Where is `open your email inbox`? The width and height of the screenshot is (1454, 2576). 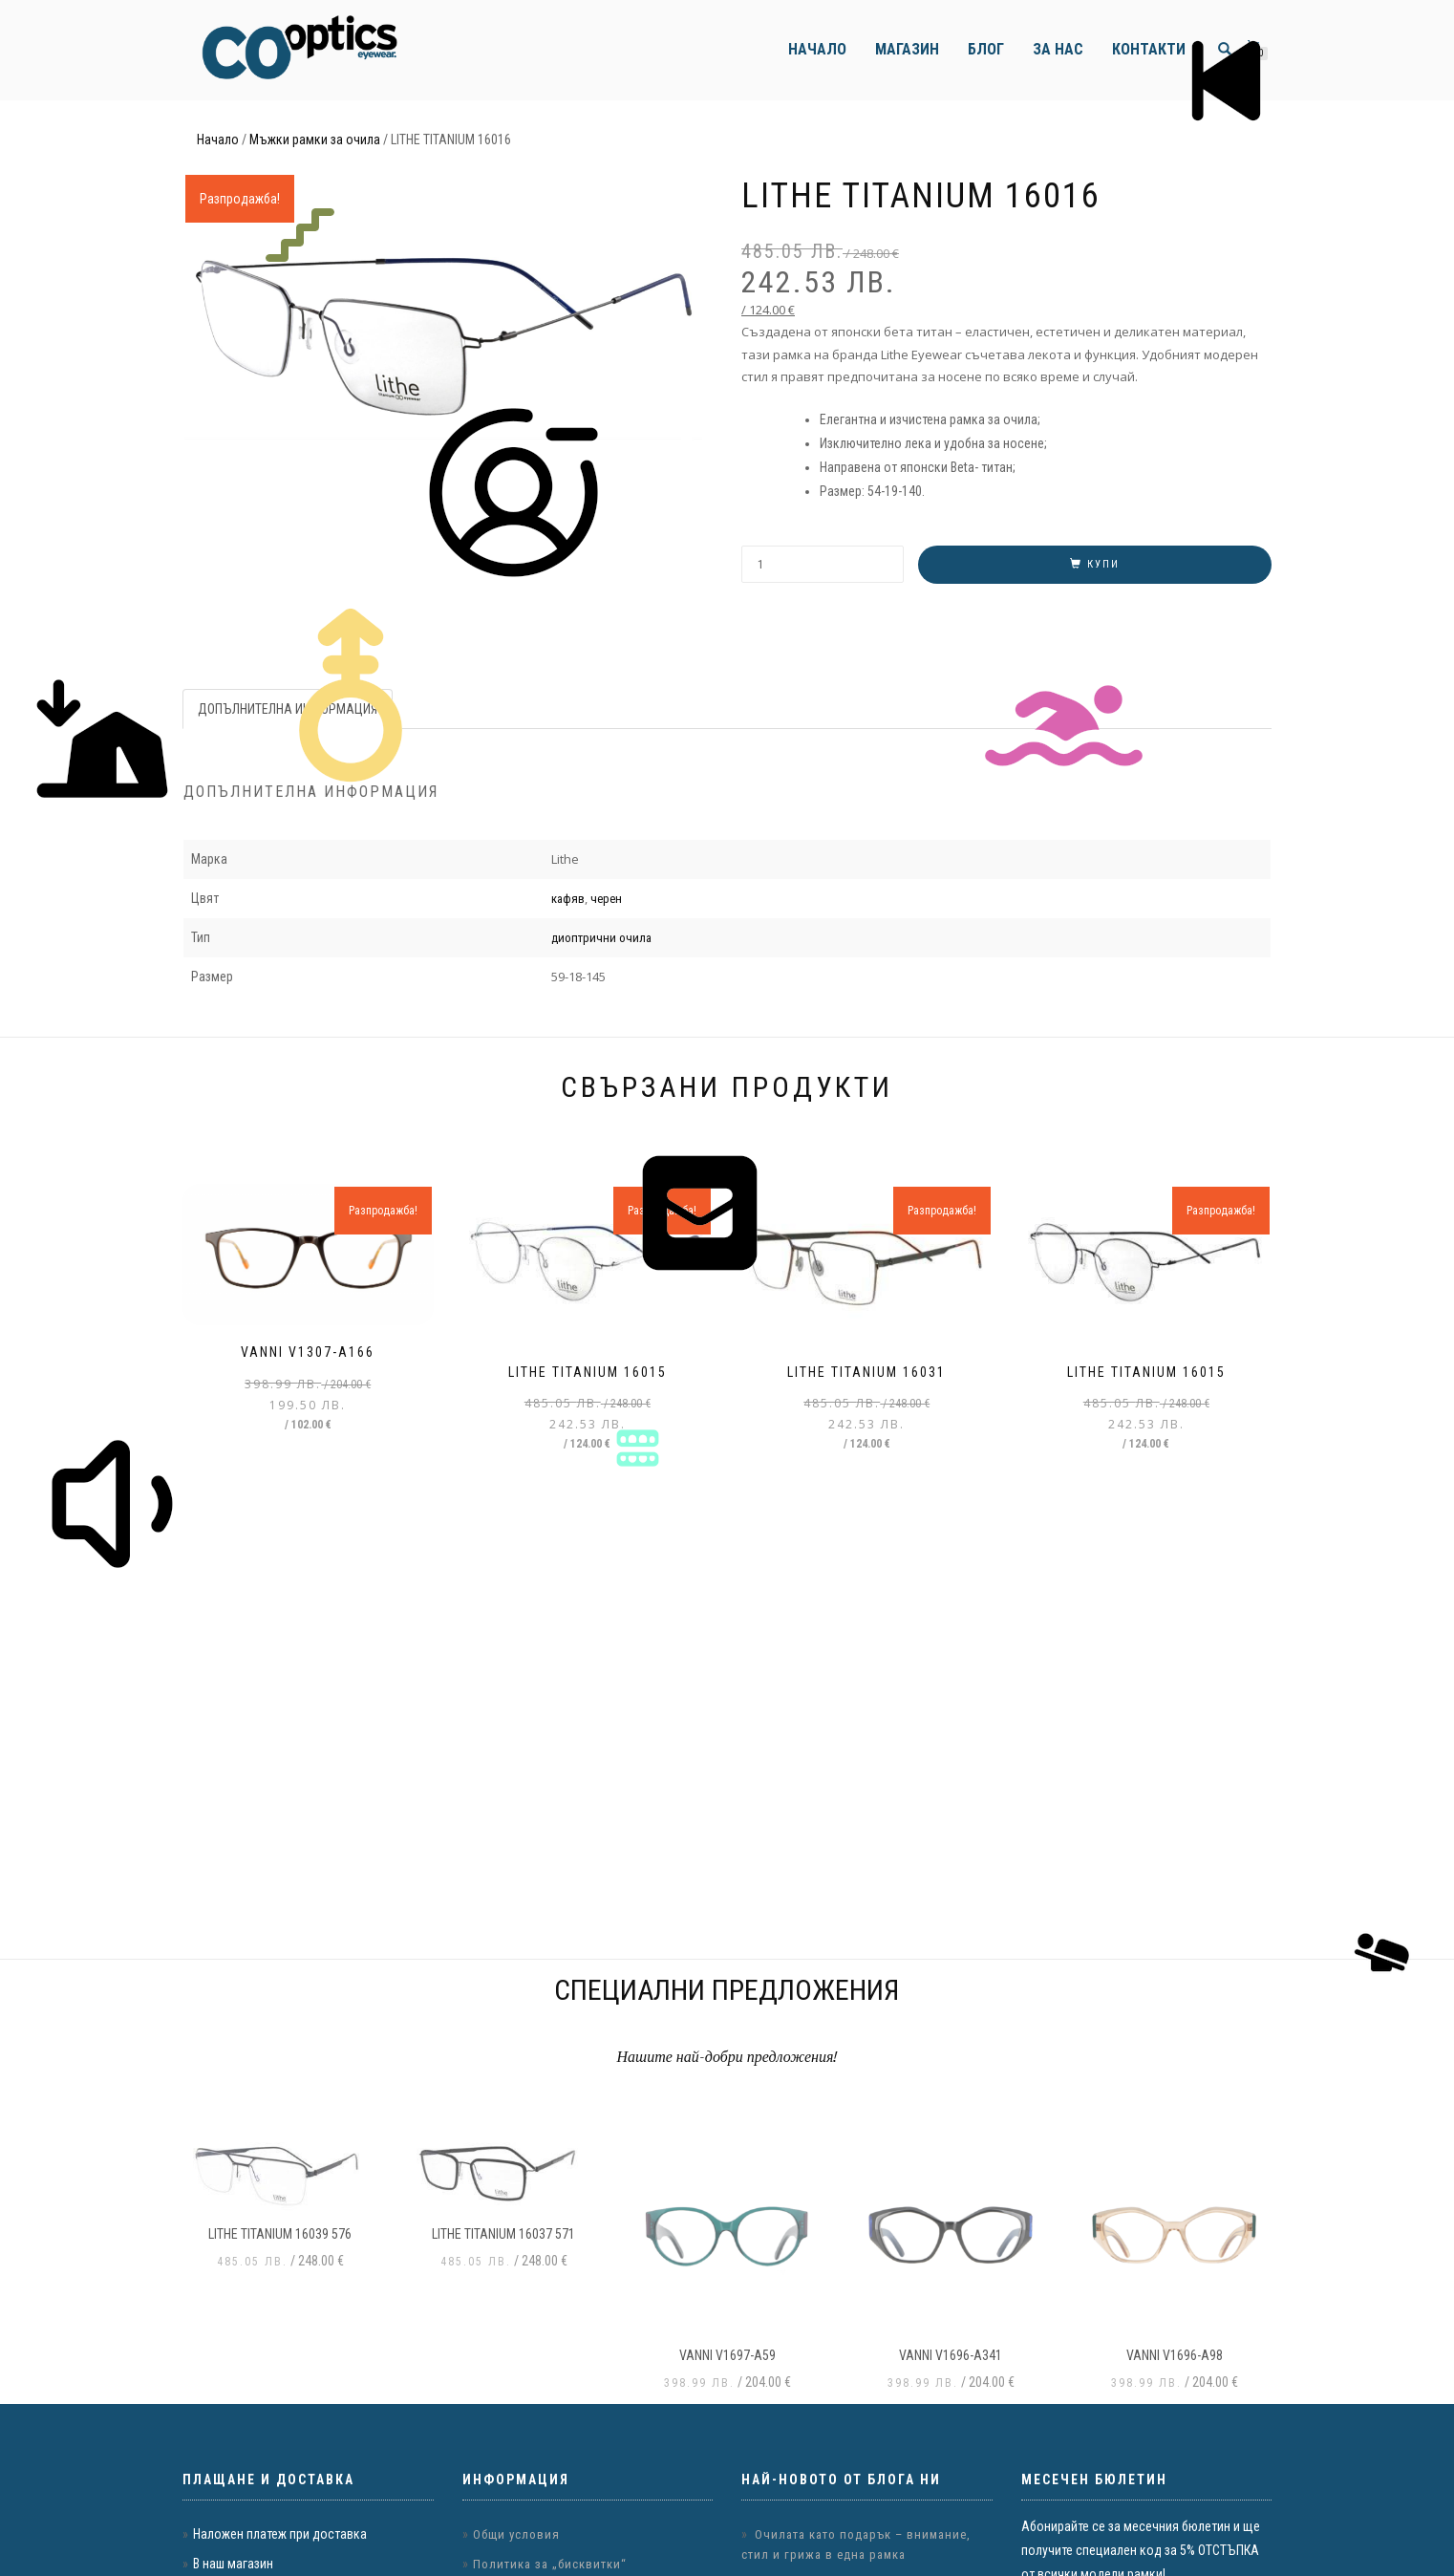 open your email inbox is located at coordinates (699, 1213).